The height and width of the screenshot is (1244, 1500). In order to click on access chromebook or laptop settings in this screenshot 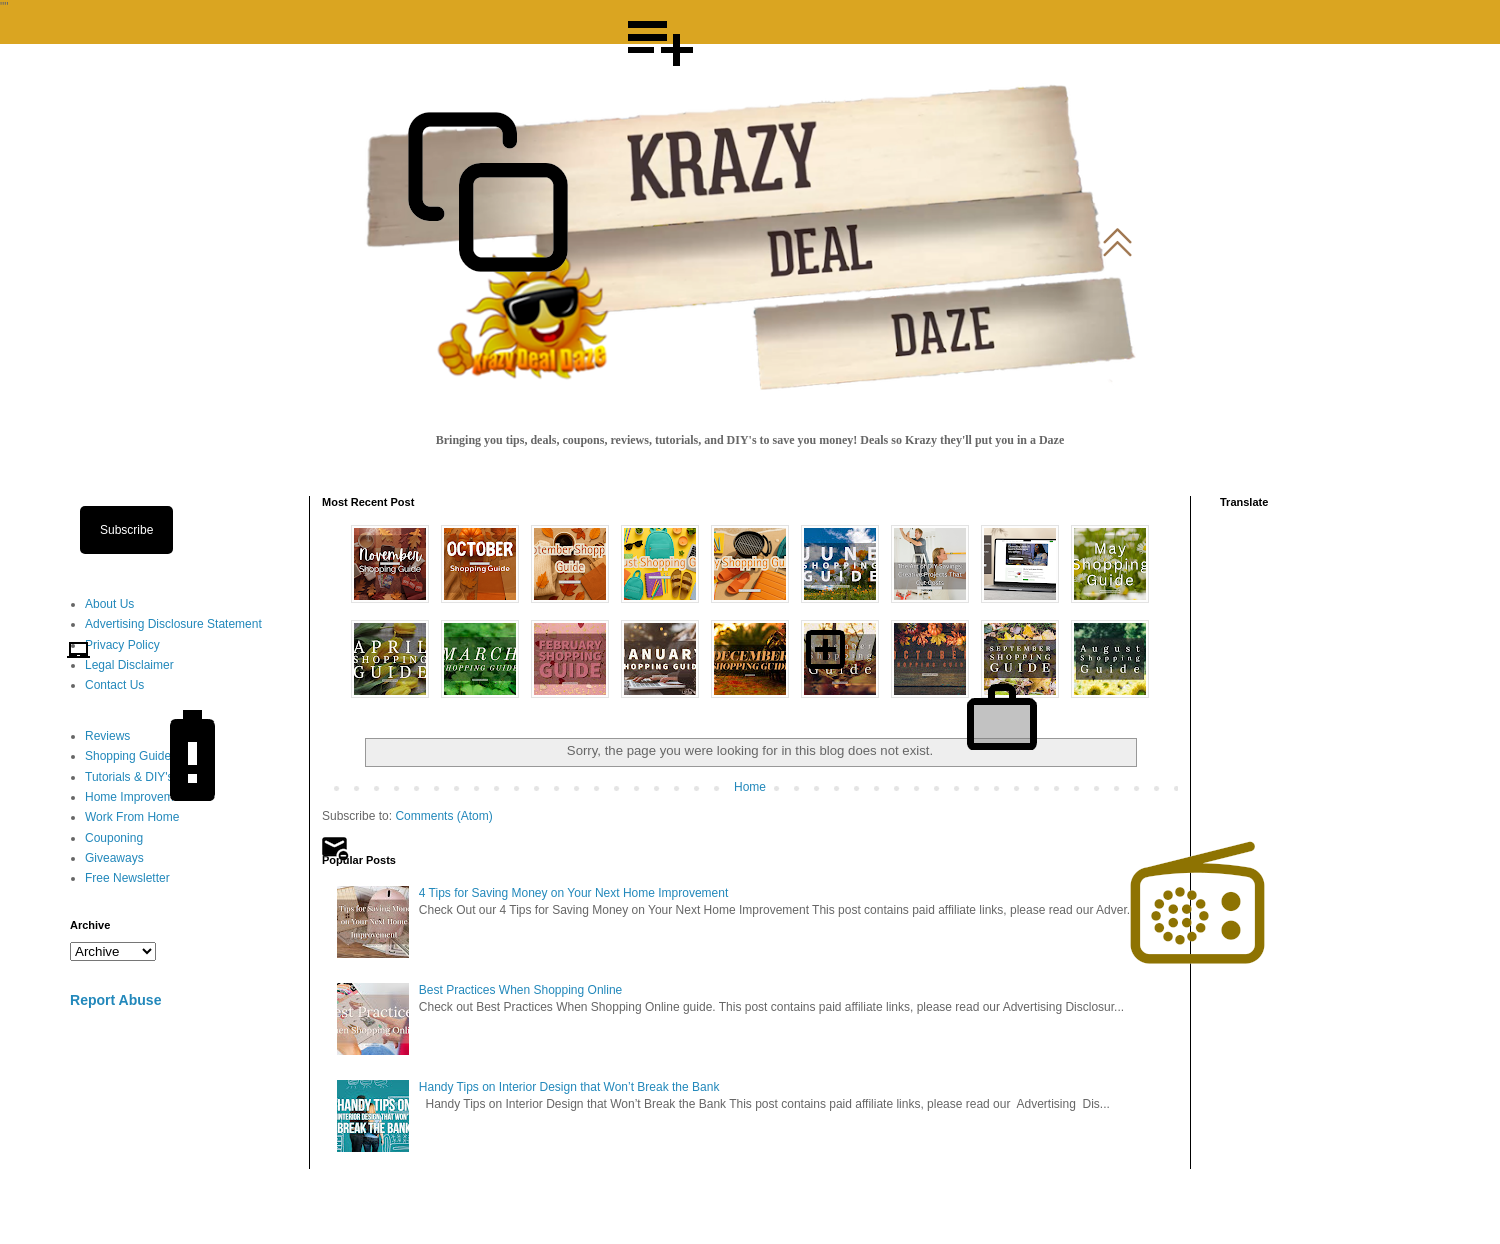, I will do `click(78, 650)`.